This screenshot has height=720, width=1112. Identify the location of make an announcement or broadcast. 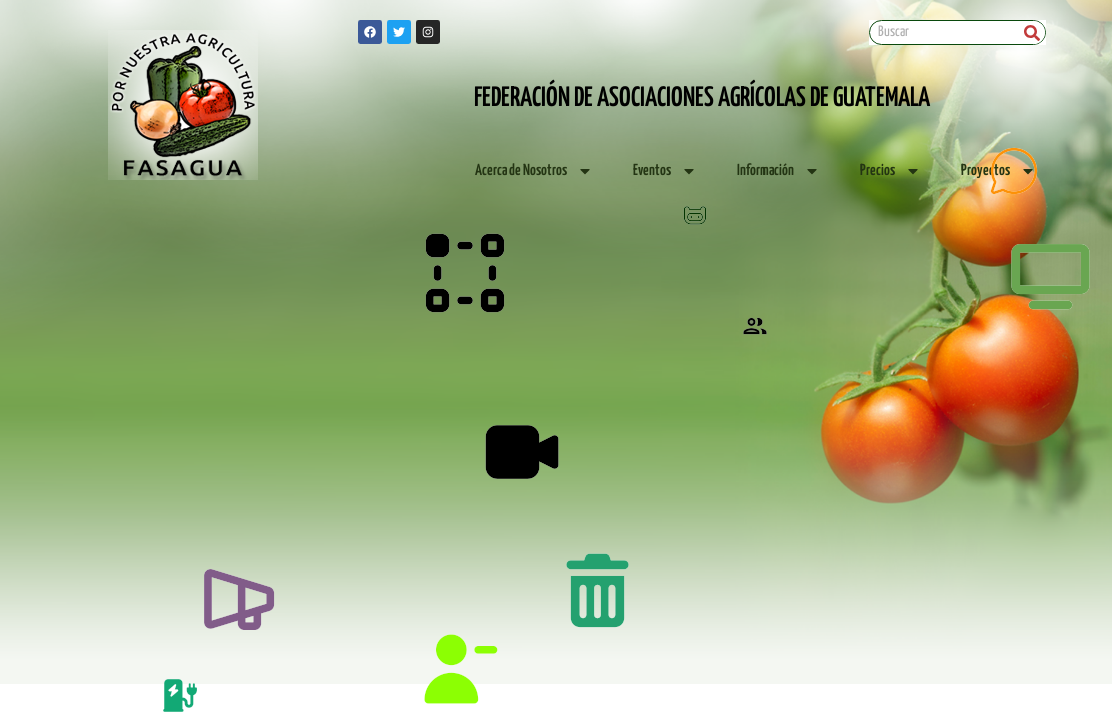
(236, 601).